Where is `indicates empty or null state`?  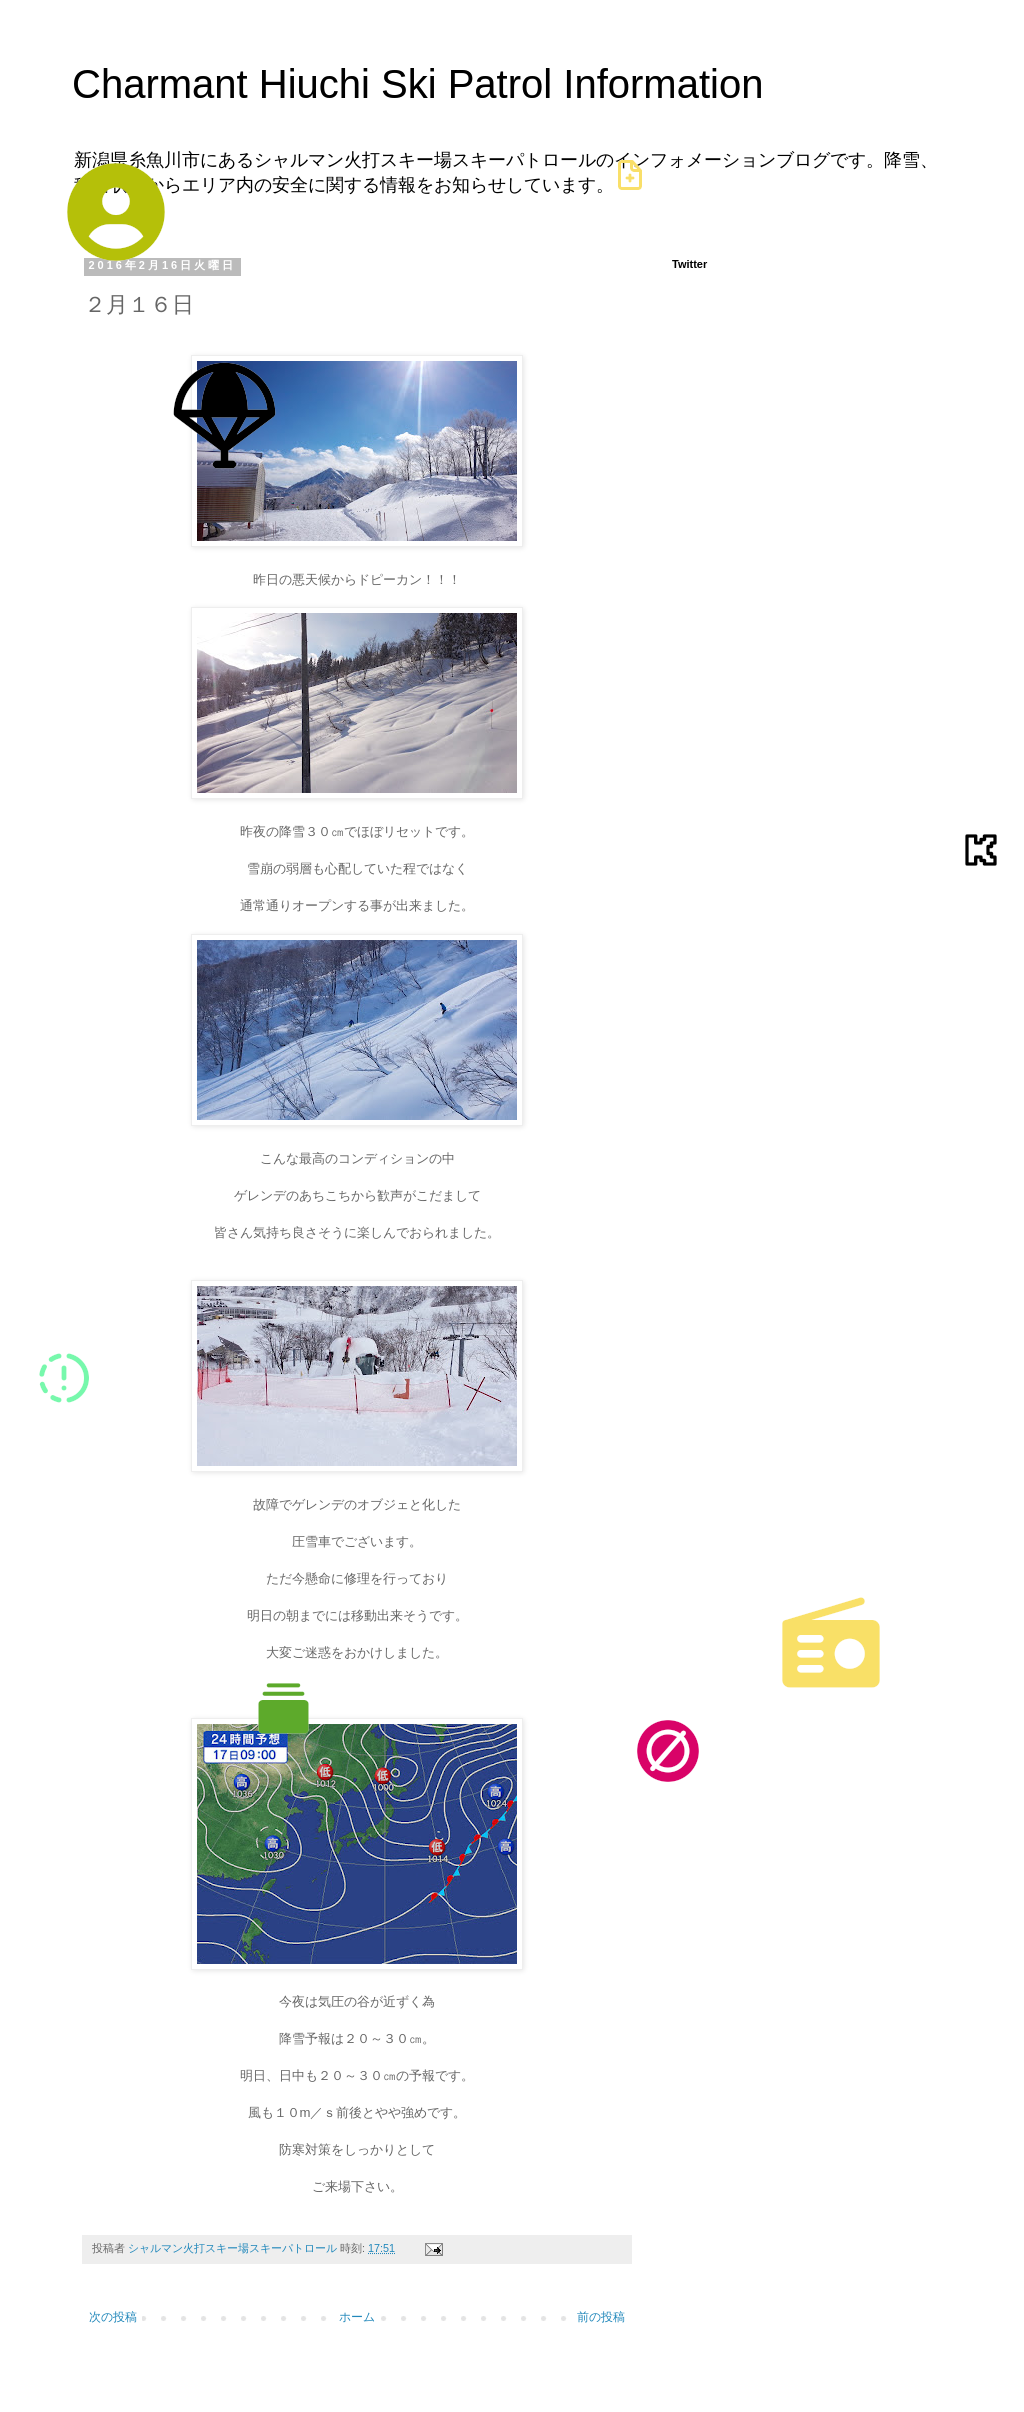 indicates empty or null state is located at coordinates (668, 1751).